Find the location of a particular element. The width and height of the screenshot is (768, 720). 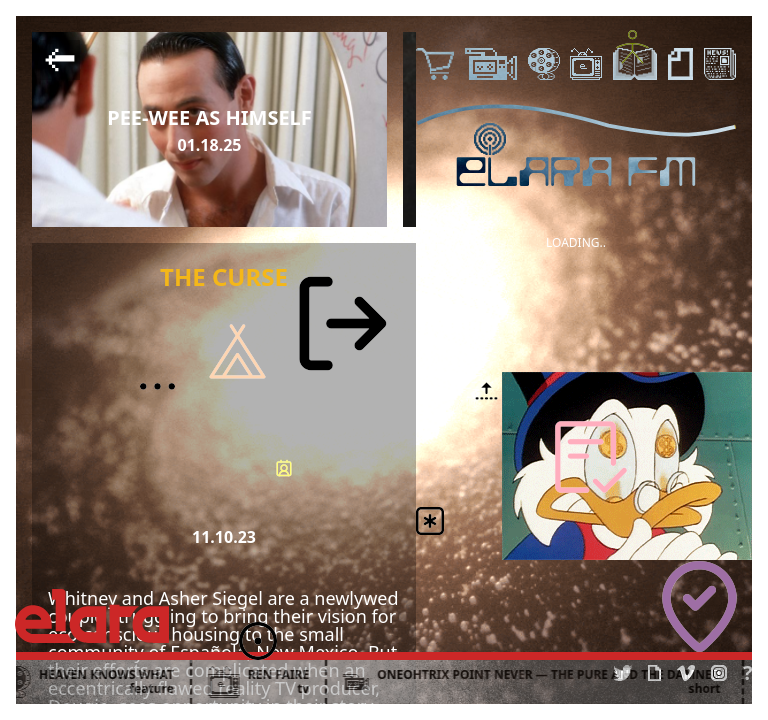

confirmed or verified location is located at coordinates (699, 606).